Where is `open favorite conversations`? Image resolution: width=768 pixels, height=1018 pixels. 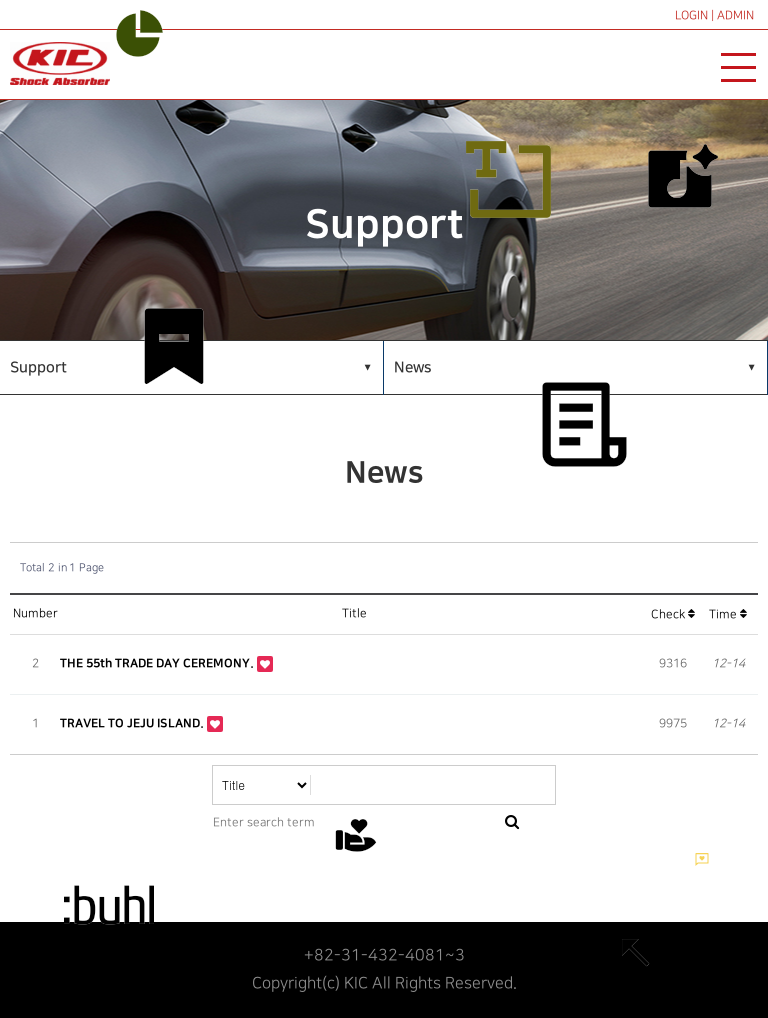
open favorite conversations is located at coordinates (702, 859).